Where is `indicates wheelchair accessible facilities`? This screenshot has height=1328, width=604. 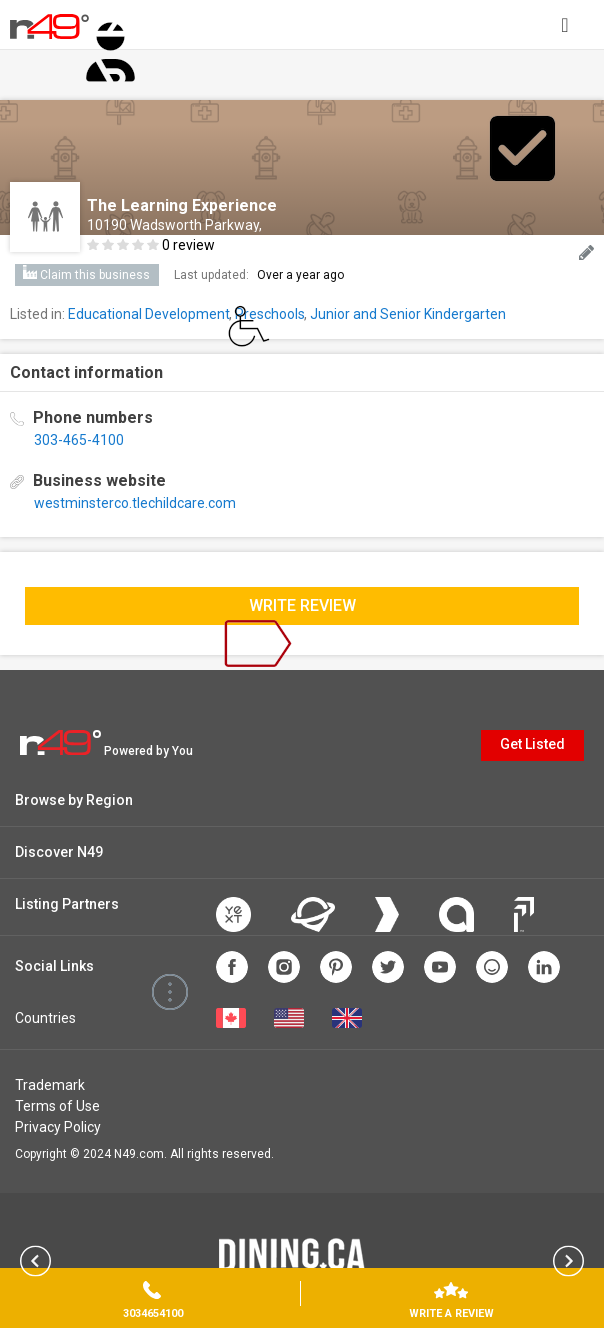
indicates wheelchair accessible facilities is located at coordinates (245, 327).